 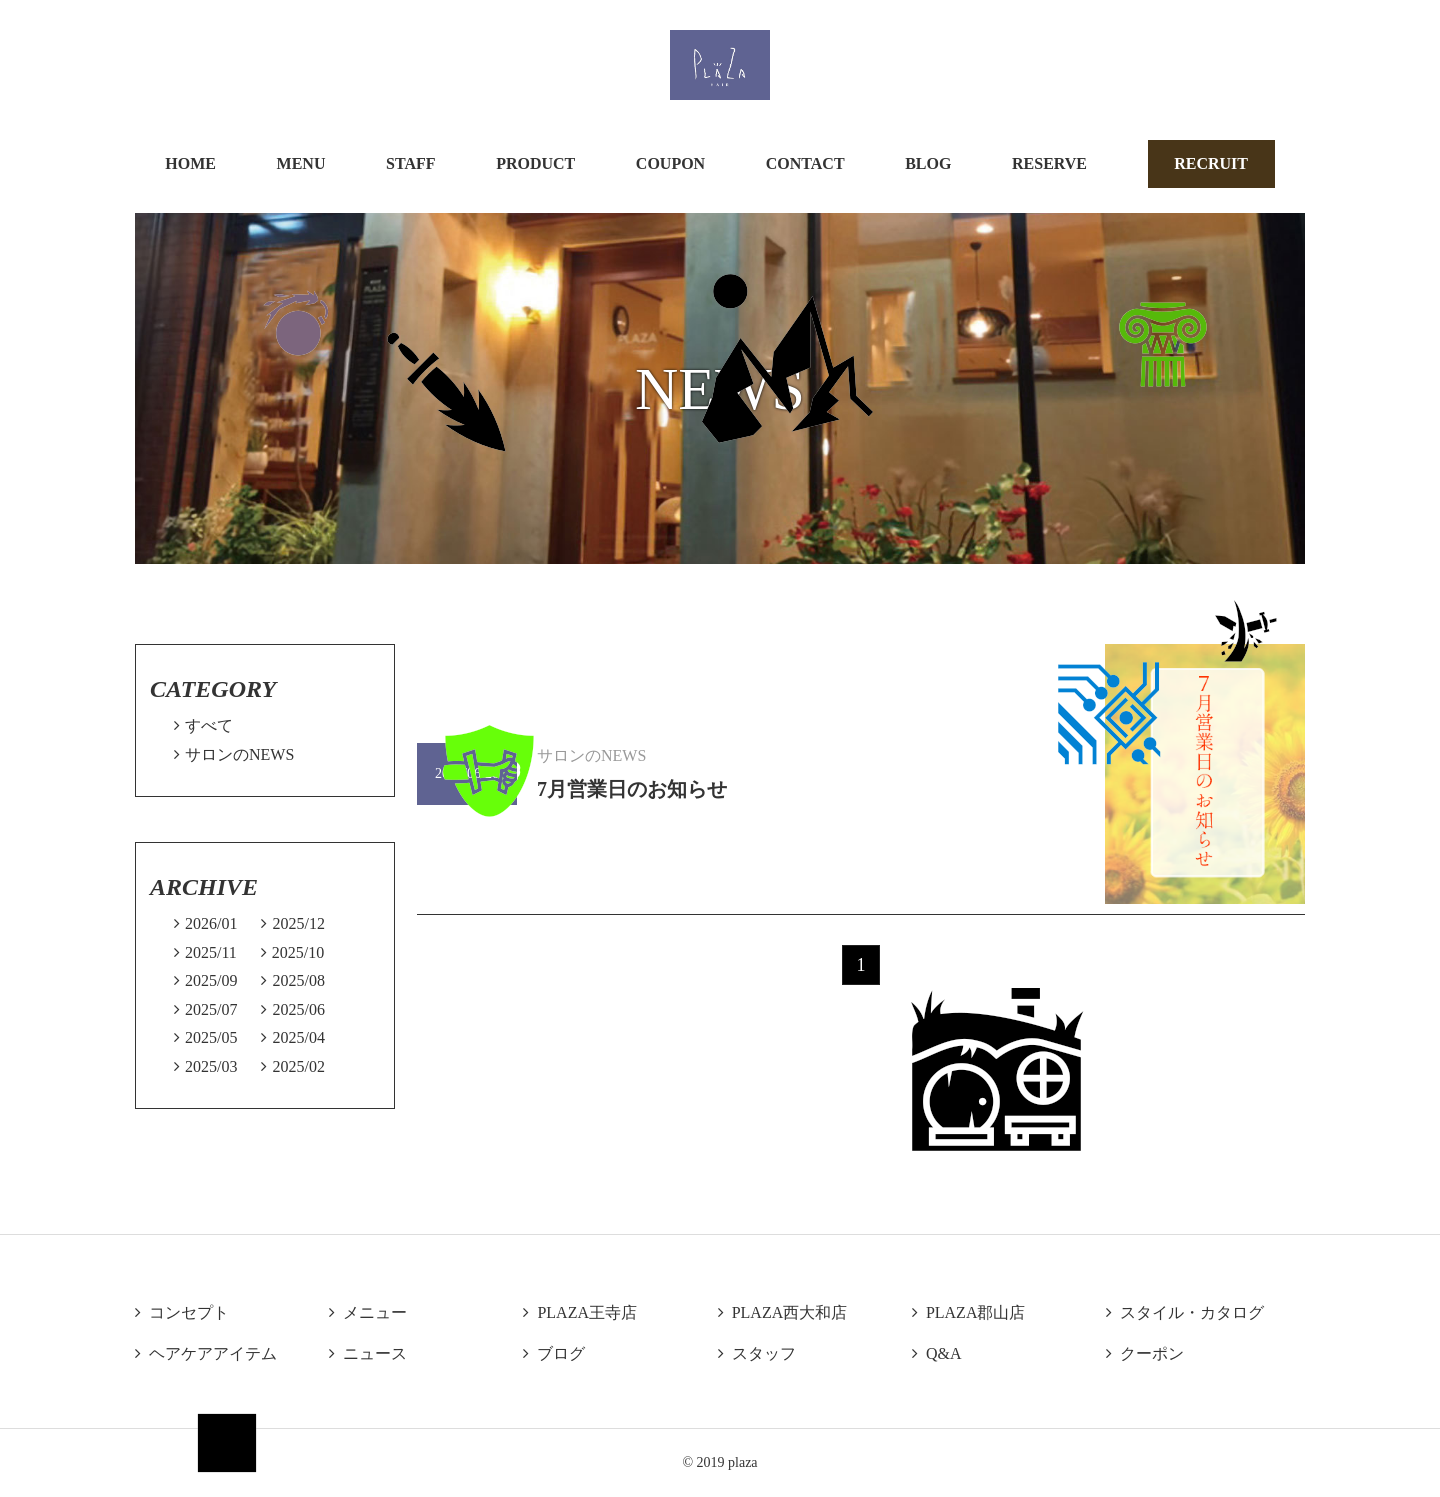 I want to click on indicates a broken or damaged weapon, so click(x=1246, y=631).